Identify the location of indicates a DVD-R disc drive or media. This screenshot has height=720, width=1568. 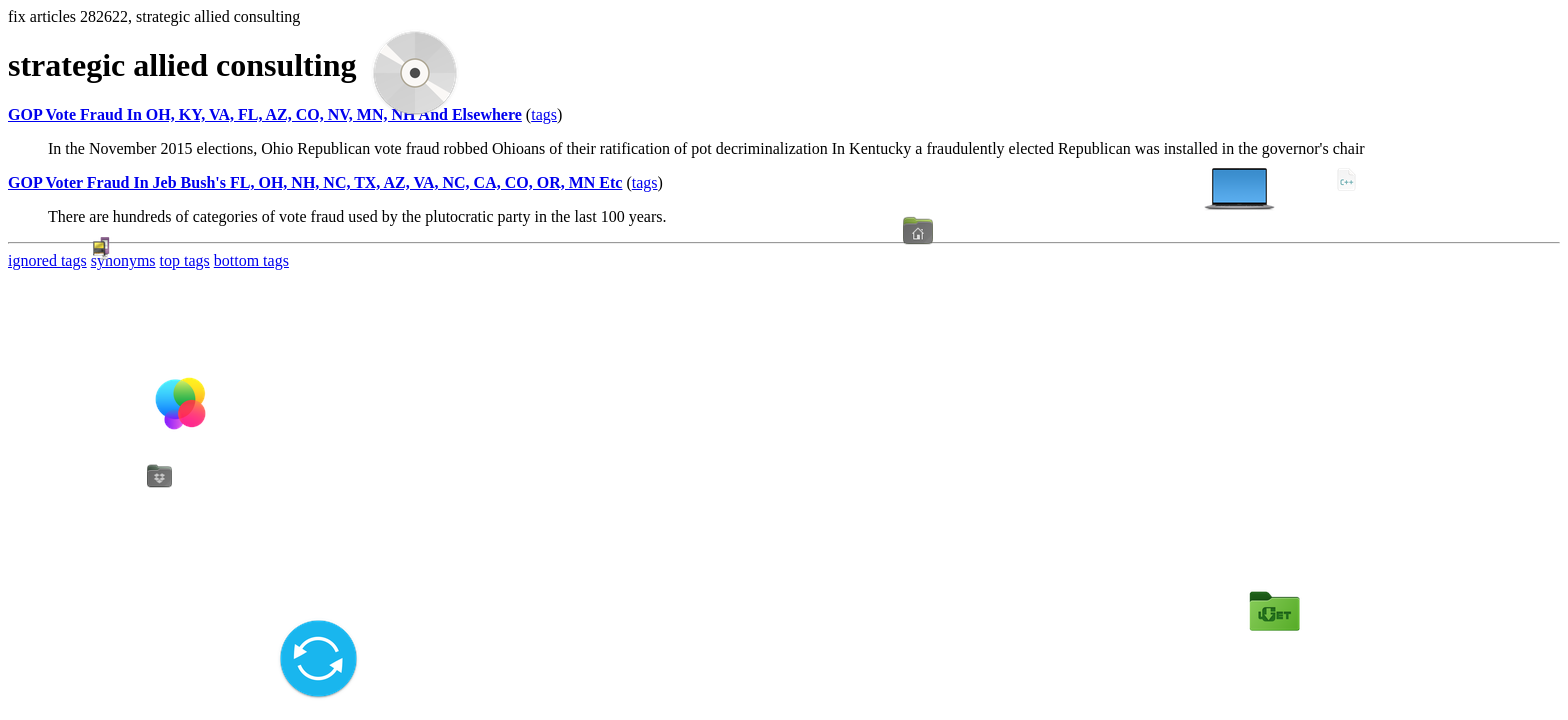
(415, 73).